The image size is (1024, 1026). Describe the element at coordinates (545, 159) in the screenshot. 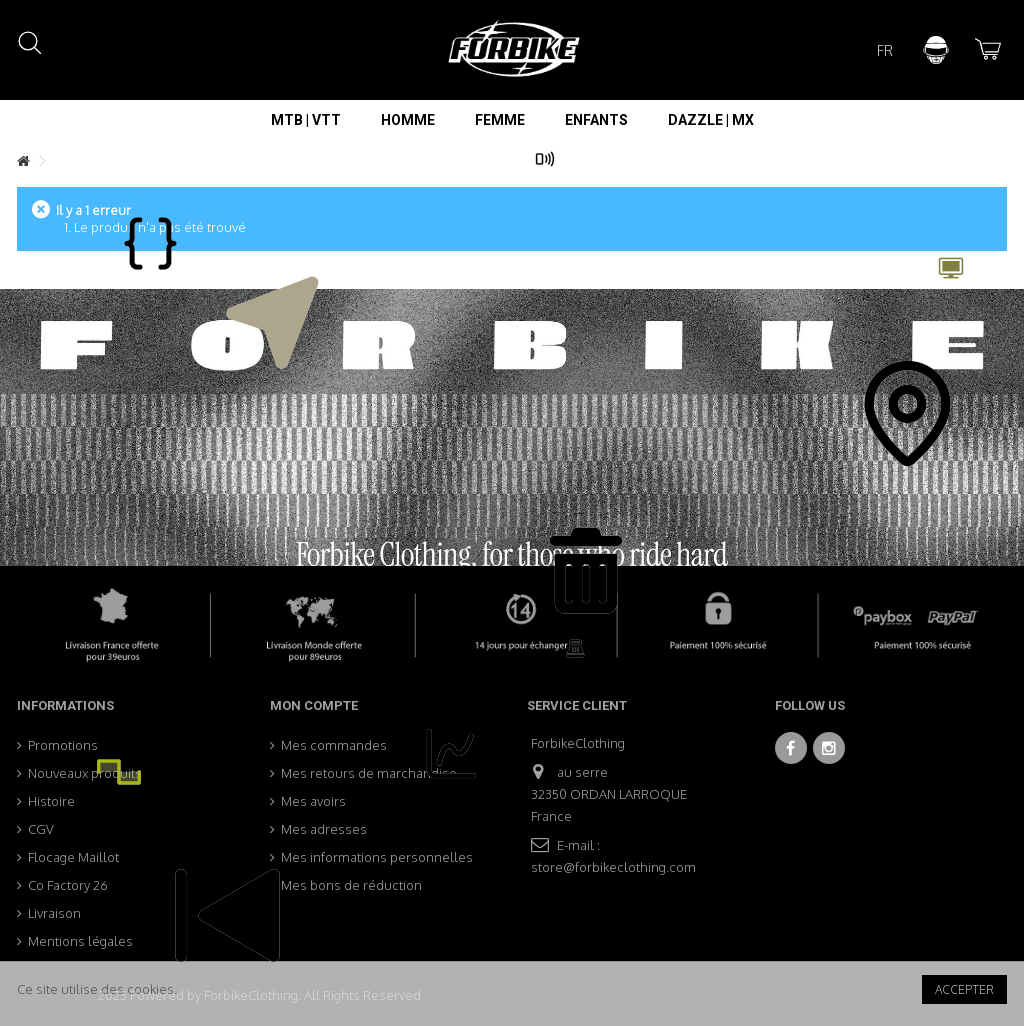

I see `tap to pay with your phone` at that location.